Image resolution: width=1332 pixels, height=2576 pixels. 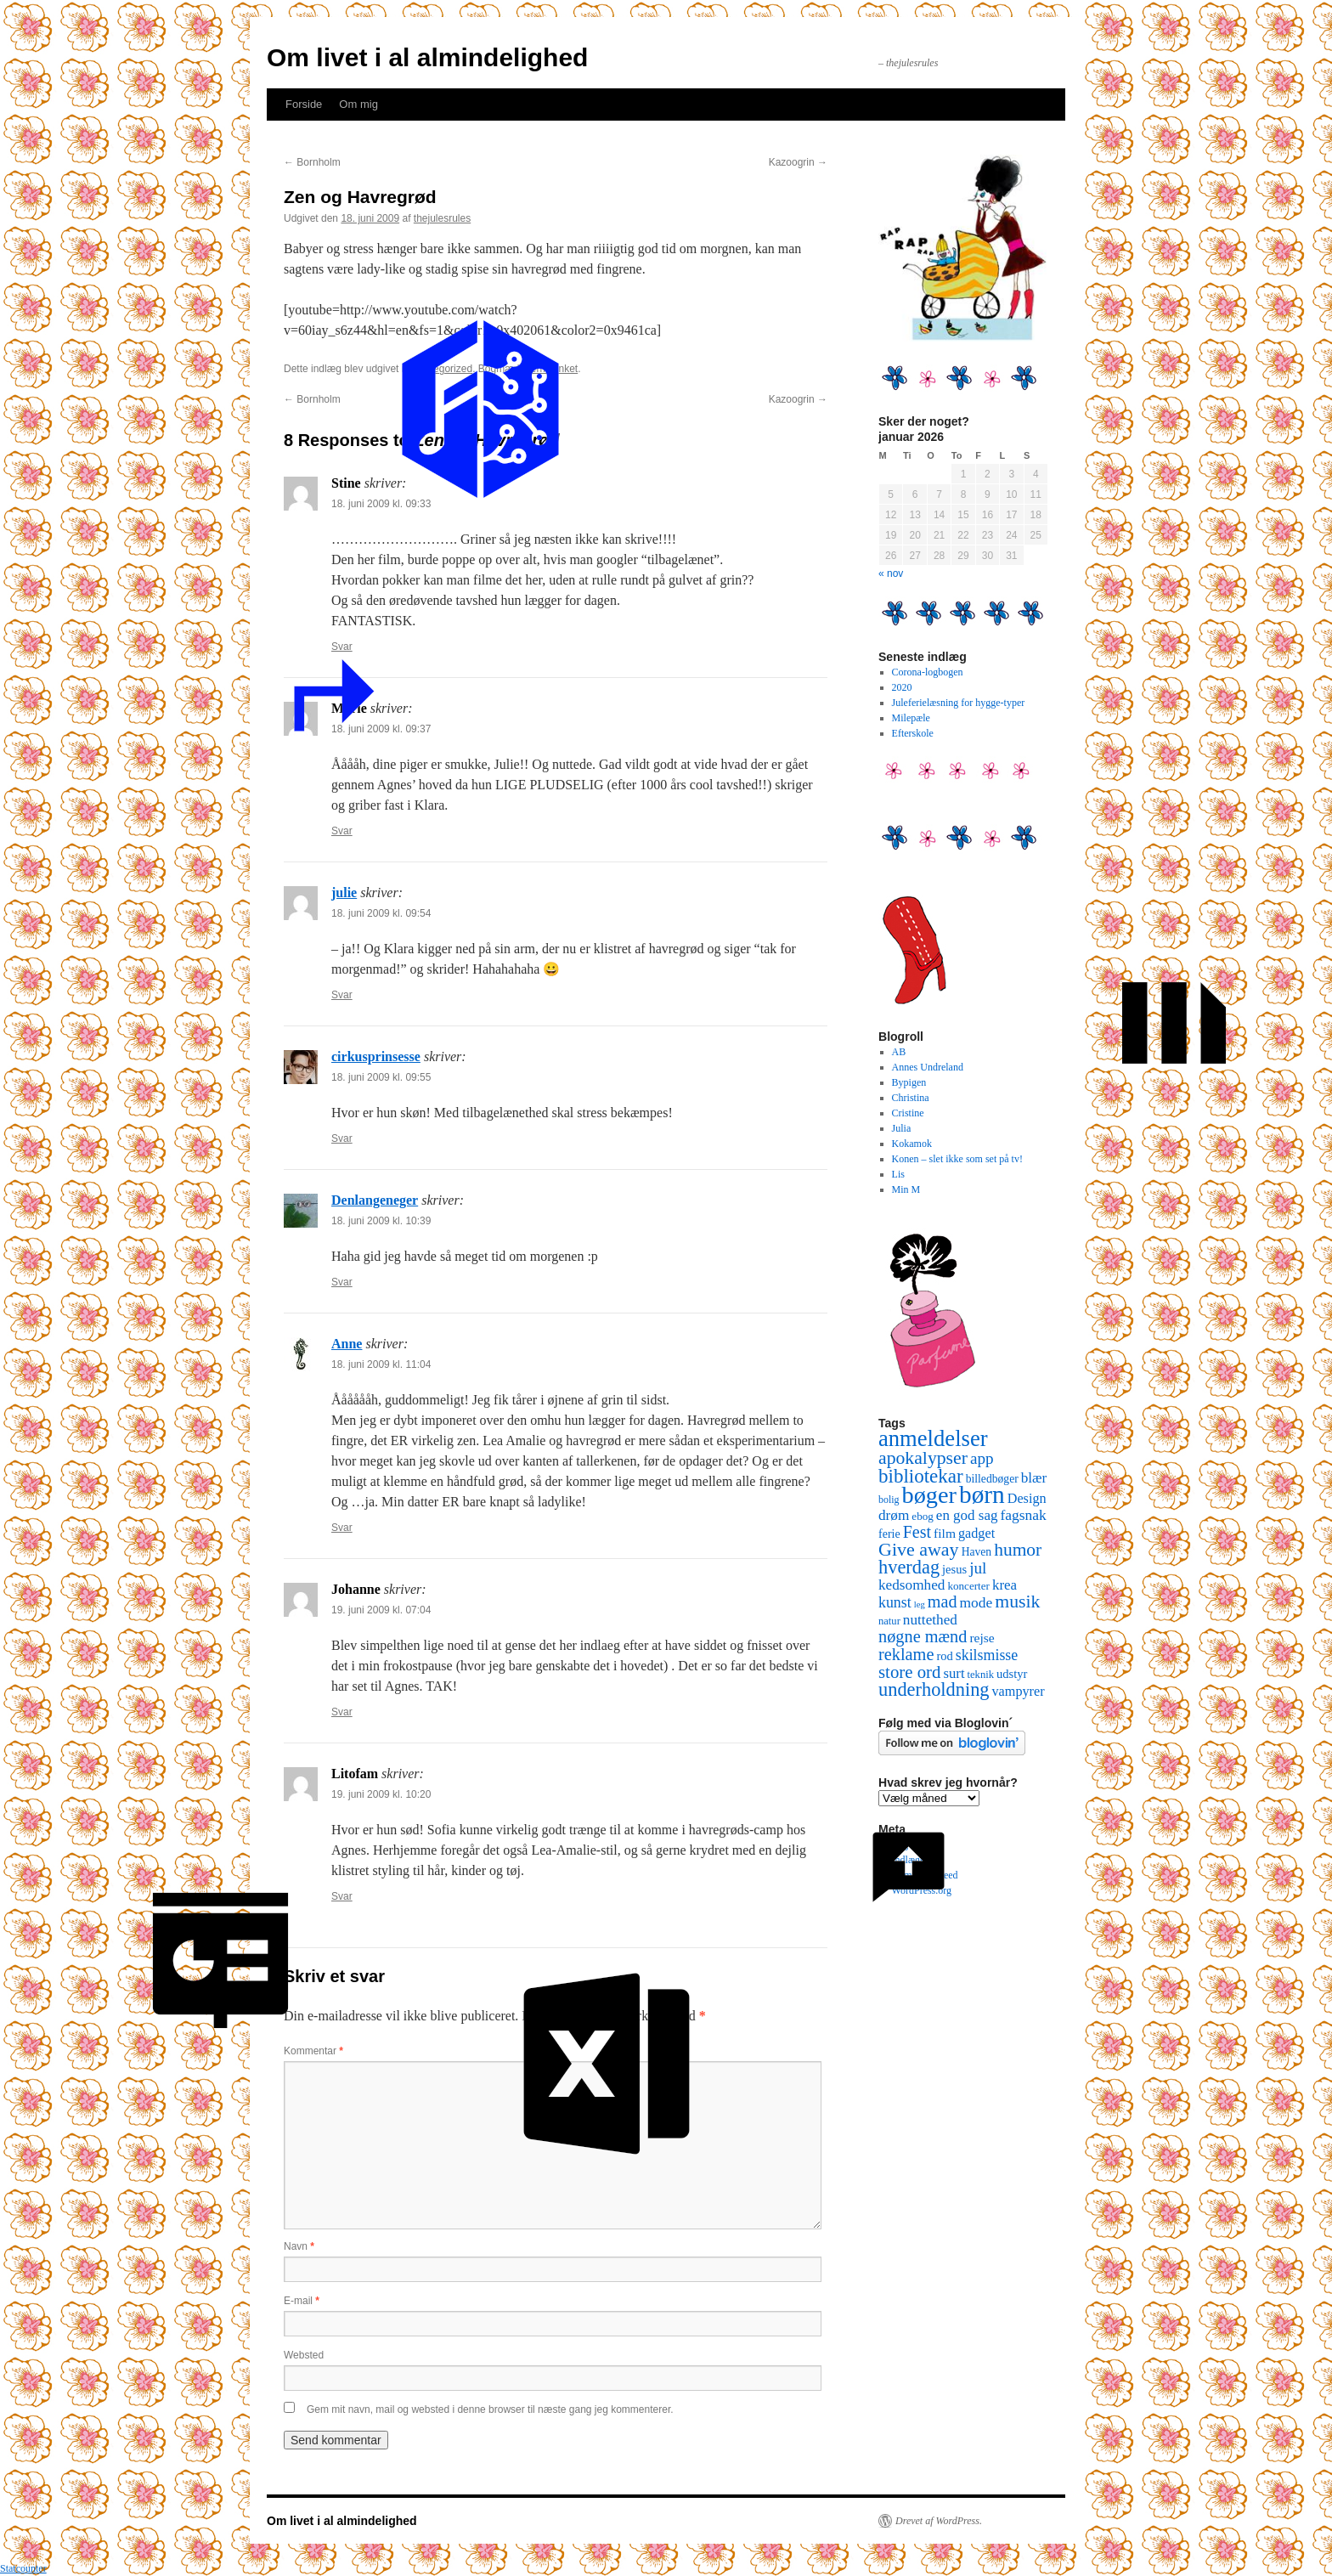 What do you see at coordinates (908, 1864) in the screenshot?
I see `upload a file to the conversation` at bounding box center [908, 1864].